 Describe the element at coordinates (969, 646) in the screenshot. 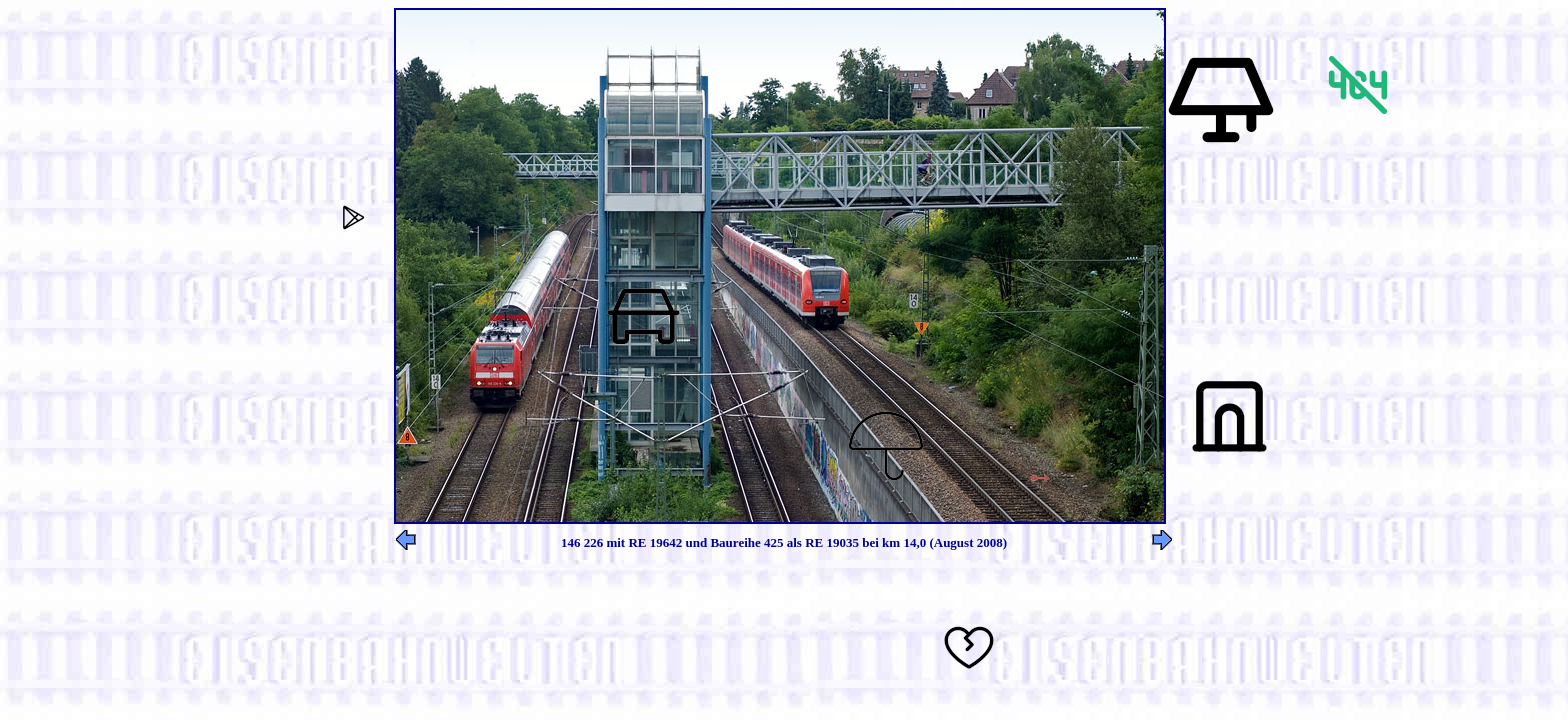

I see `remove from favorites` at that location.